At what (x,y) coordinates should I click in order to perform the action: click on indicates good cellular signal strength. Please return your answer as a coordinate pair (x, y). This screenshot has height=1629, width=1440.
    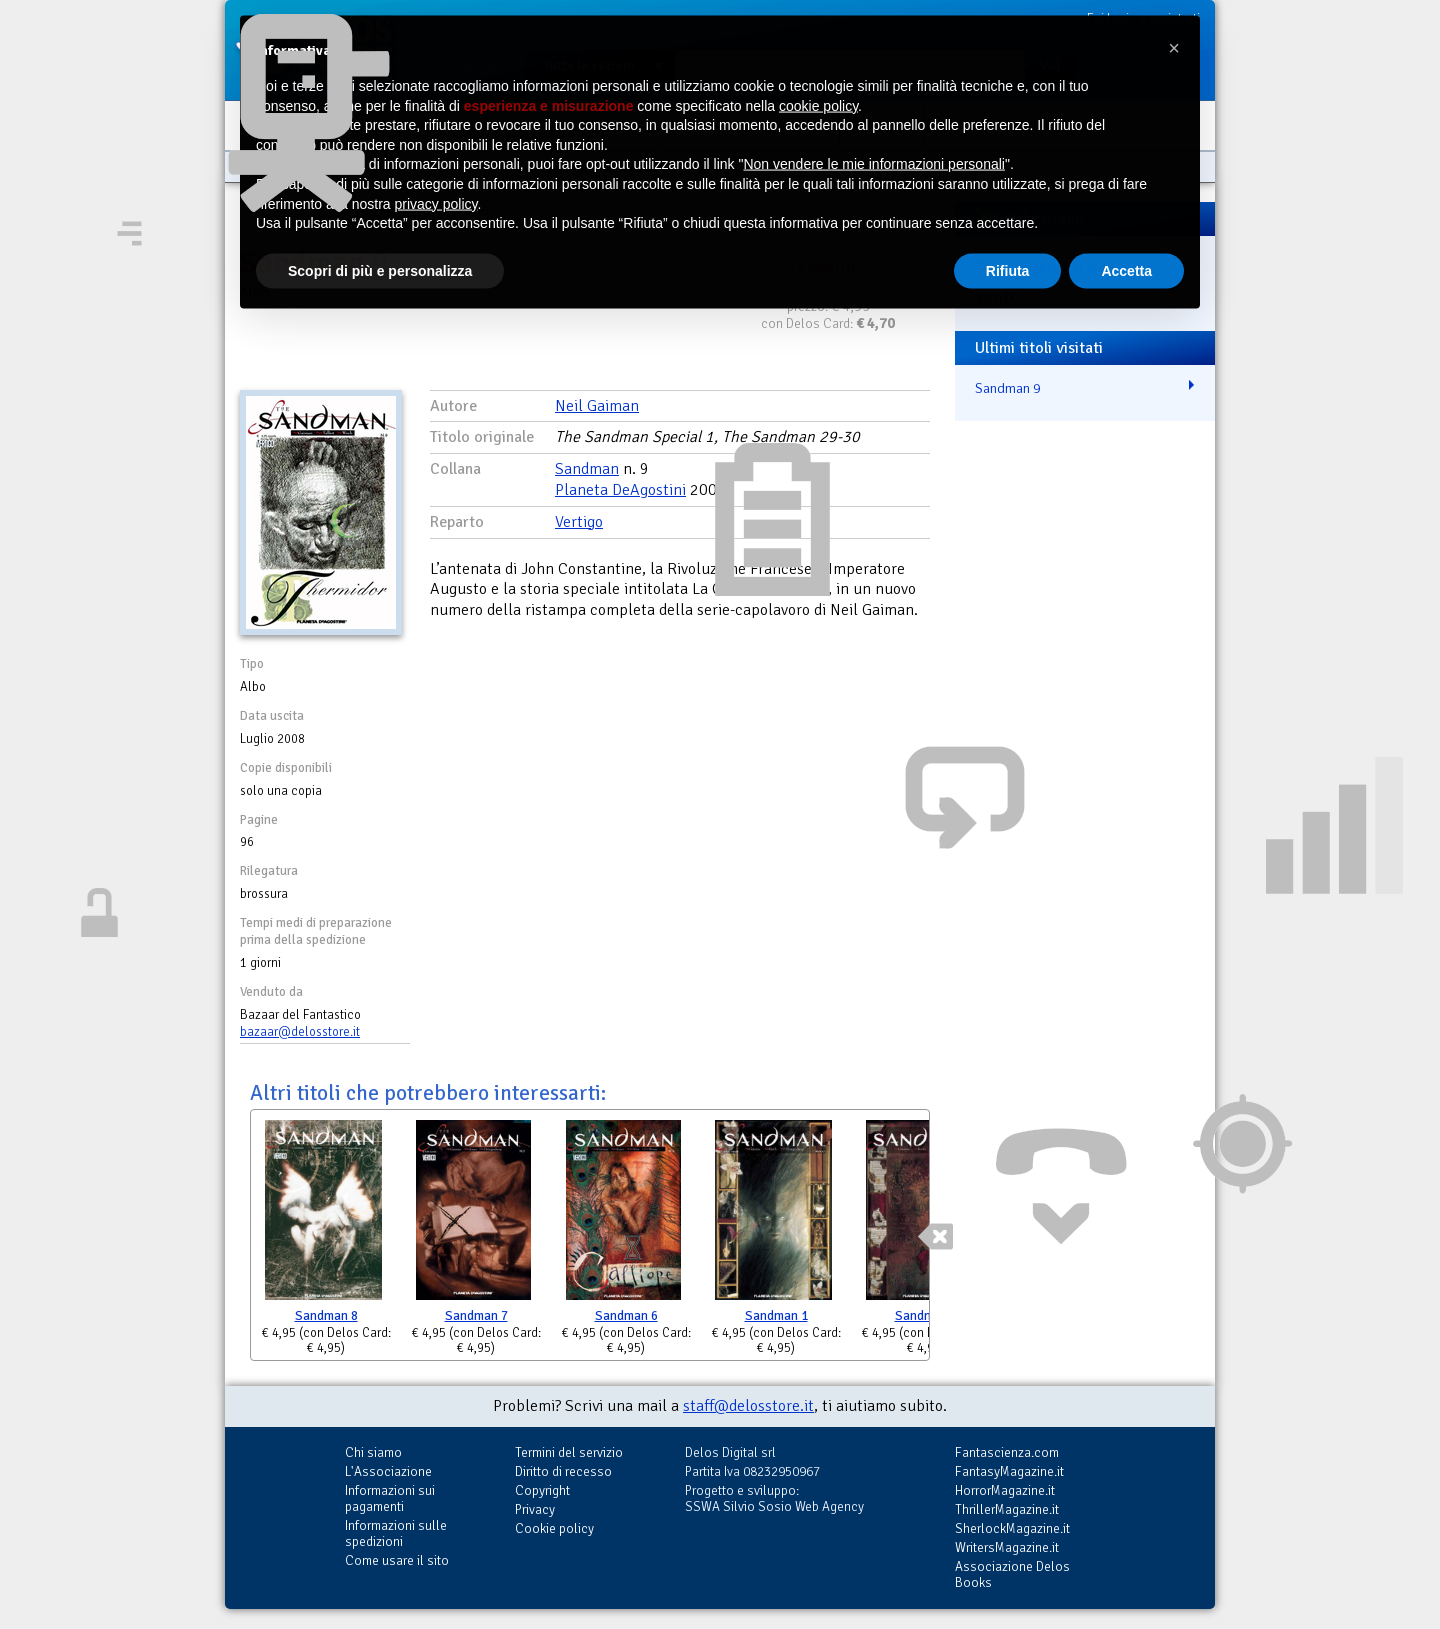
    Looking at the image, I should click on (1339, 830).